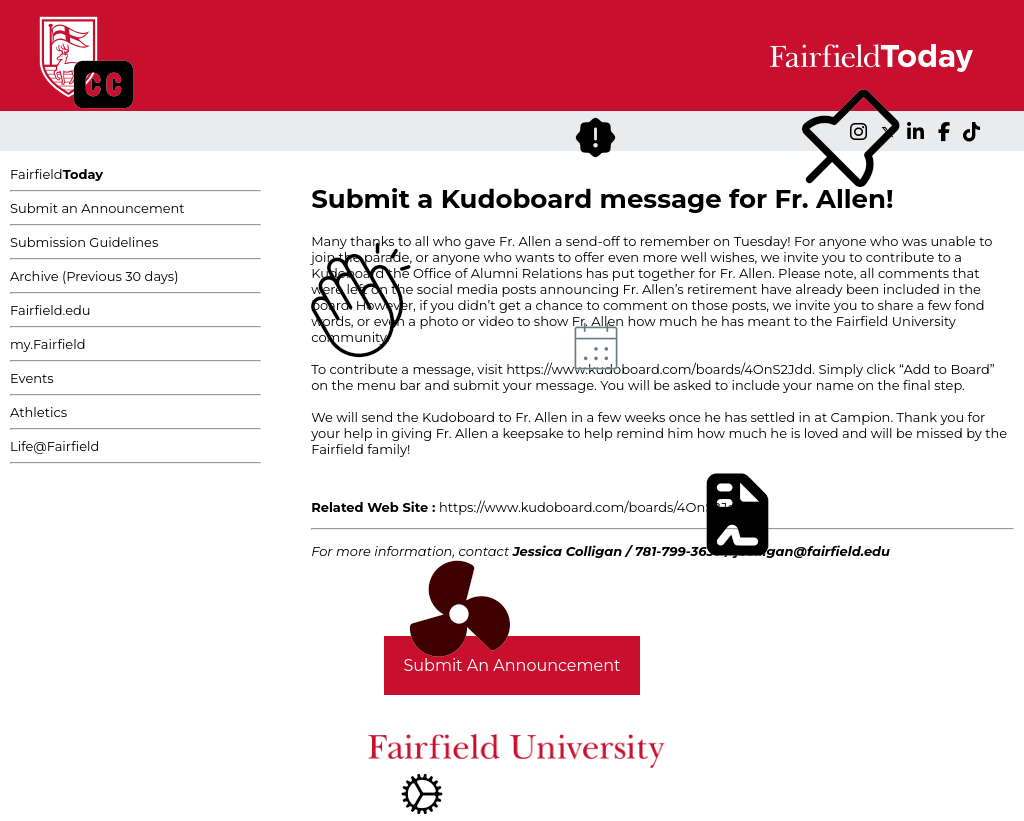 The height and width of the screenshot is (821, 1024). Describe the element at coordinates (422, 794) in the screenshot. I see `access settings` at that location.